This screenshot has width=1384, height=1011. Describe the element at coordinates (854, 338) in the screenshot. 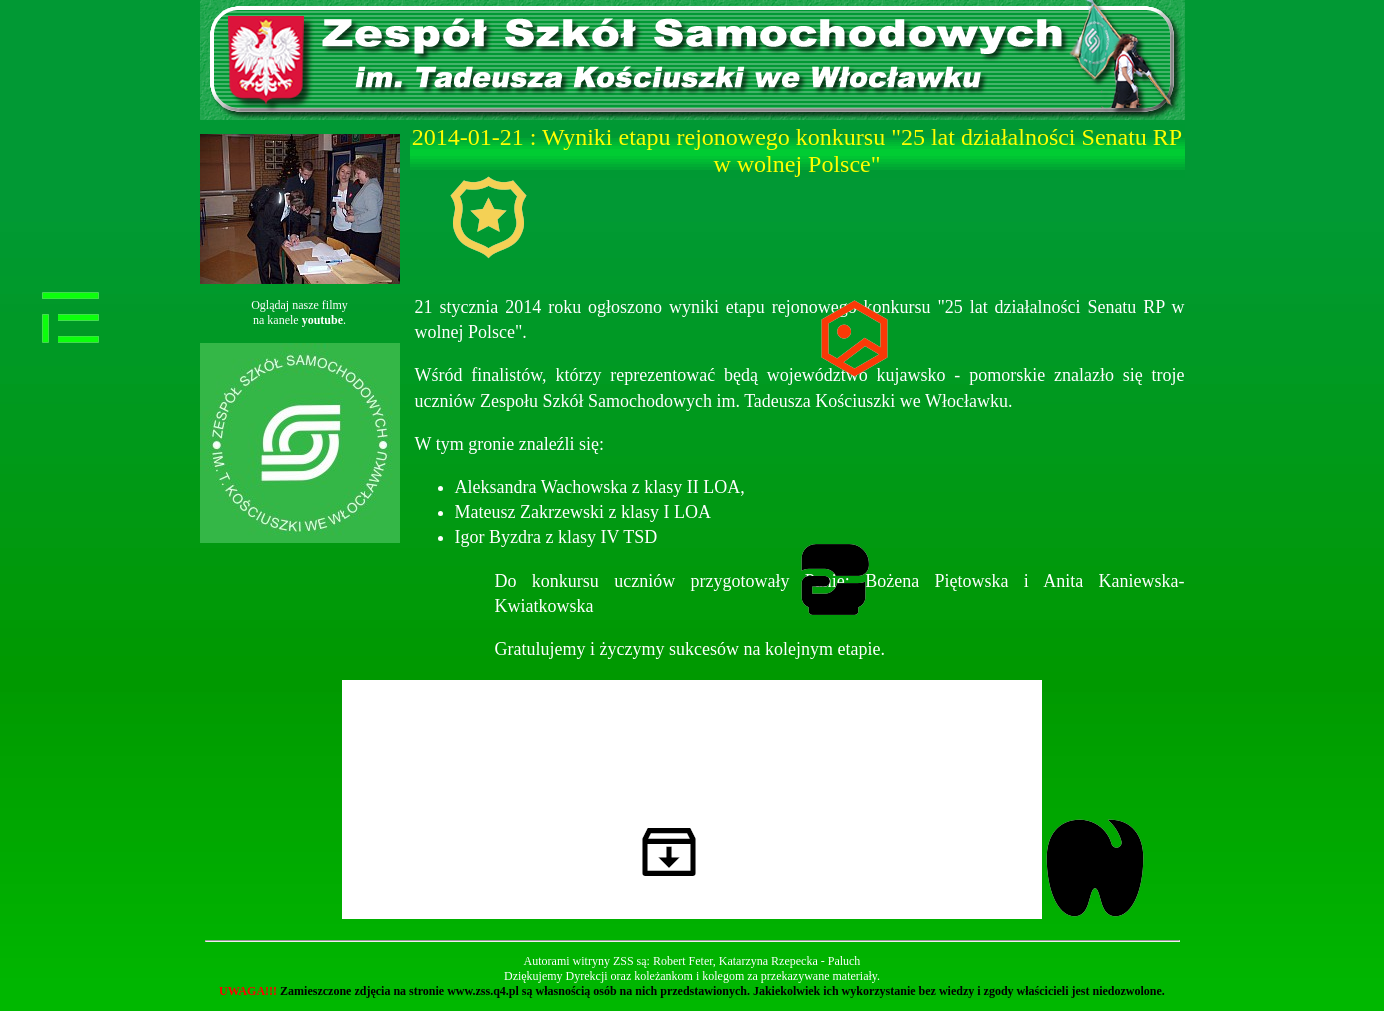

I see `view NFT collection or digital assets` at that location.